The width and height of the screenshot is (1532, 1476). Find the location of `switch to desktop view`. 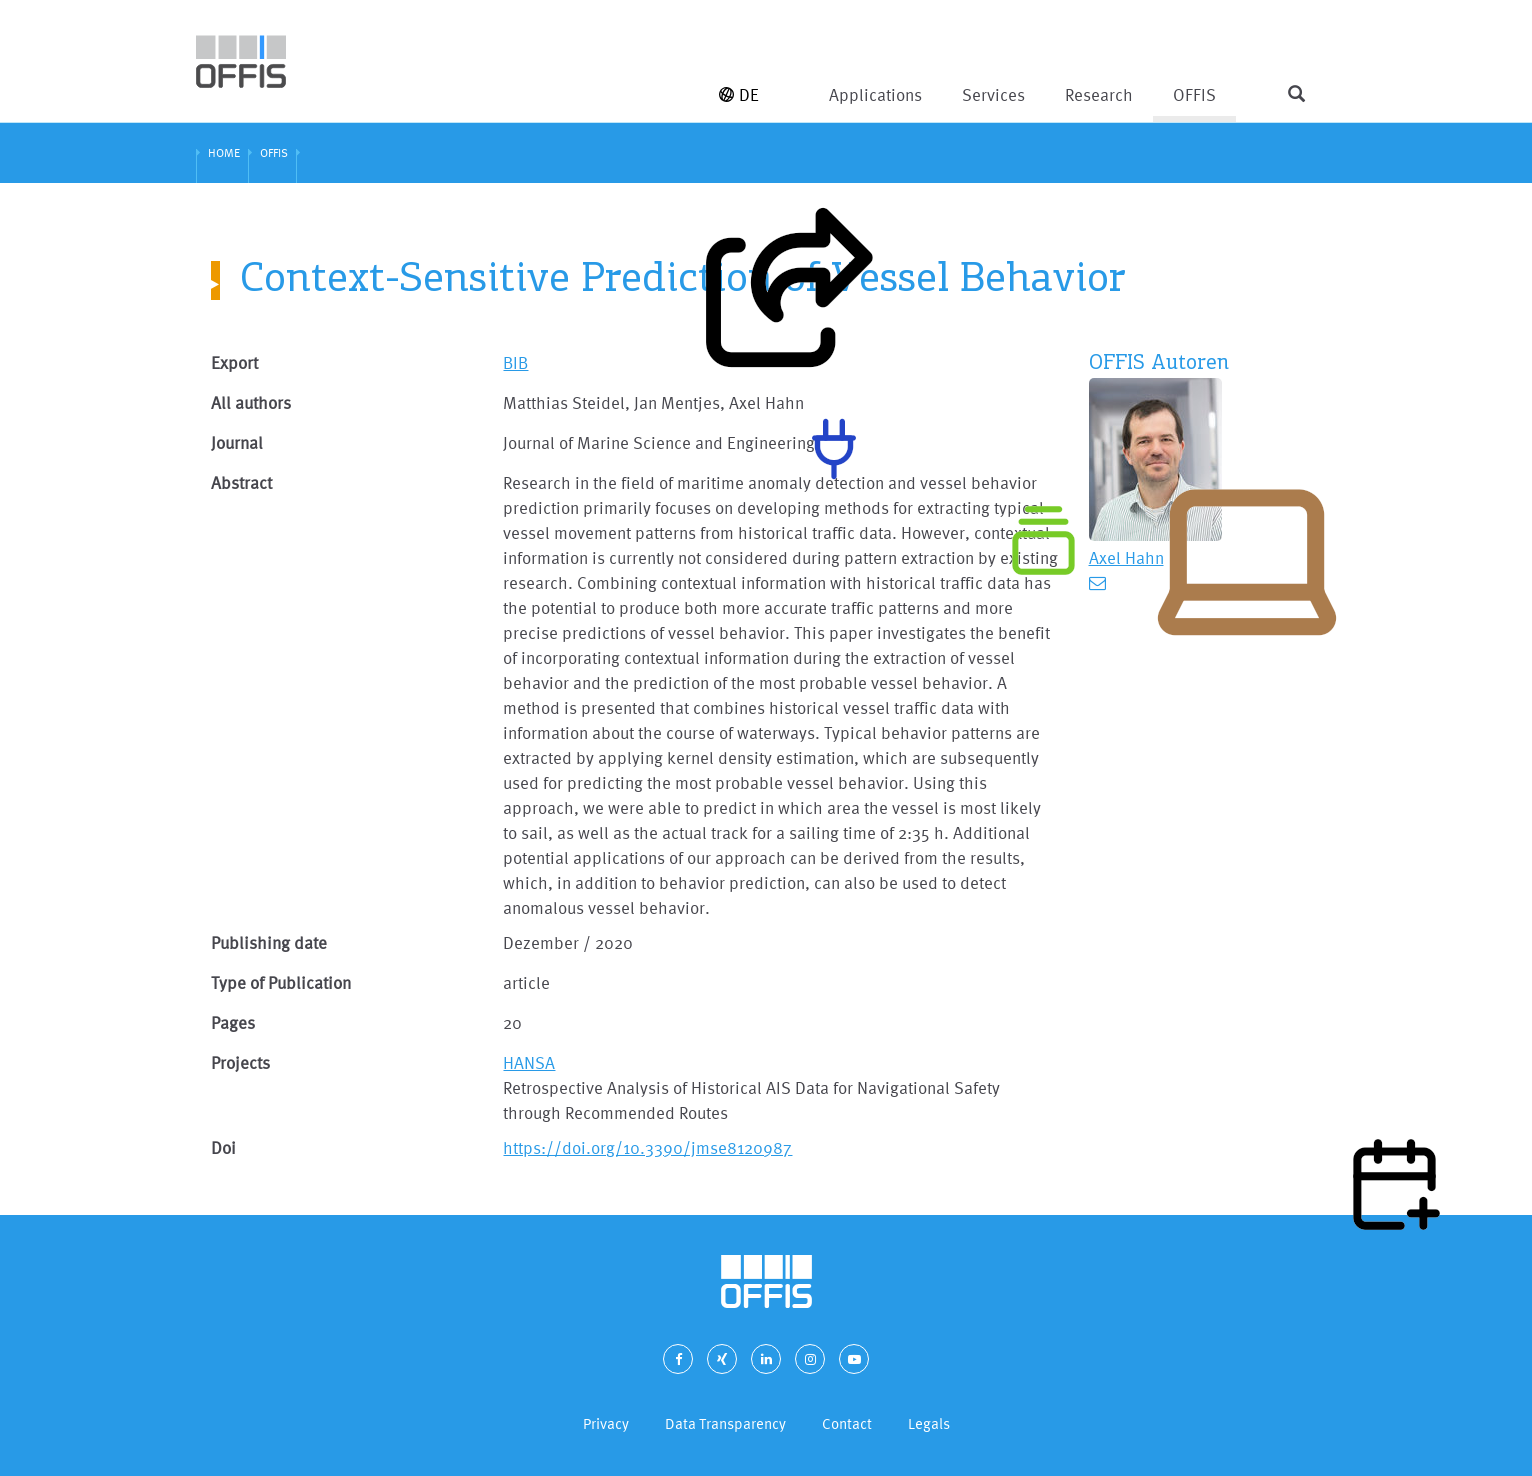

switch to desktop view is located at coordinates (1247, 558).